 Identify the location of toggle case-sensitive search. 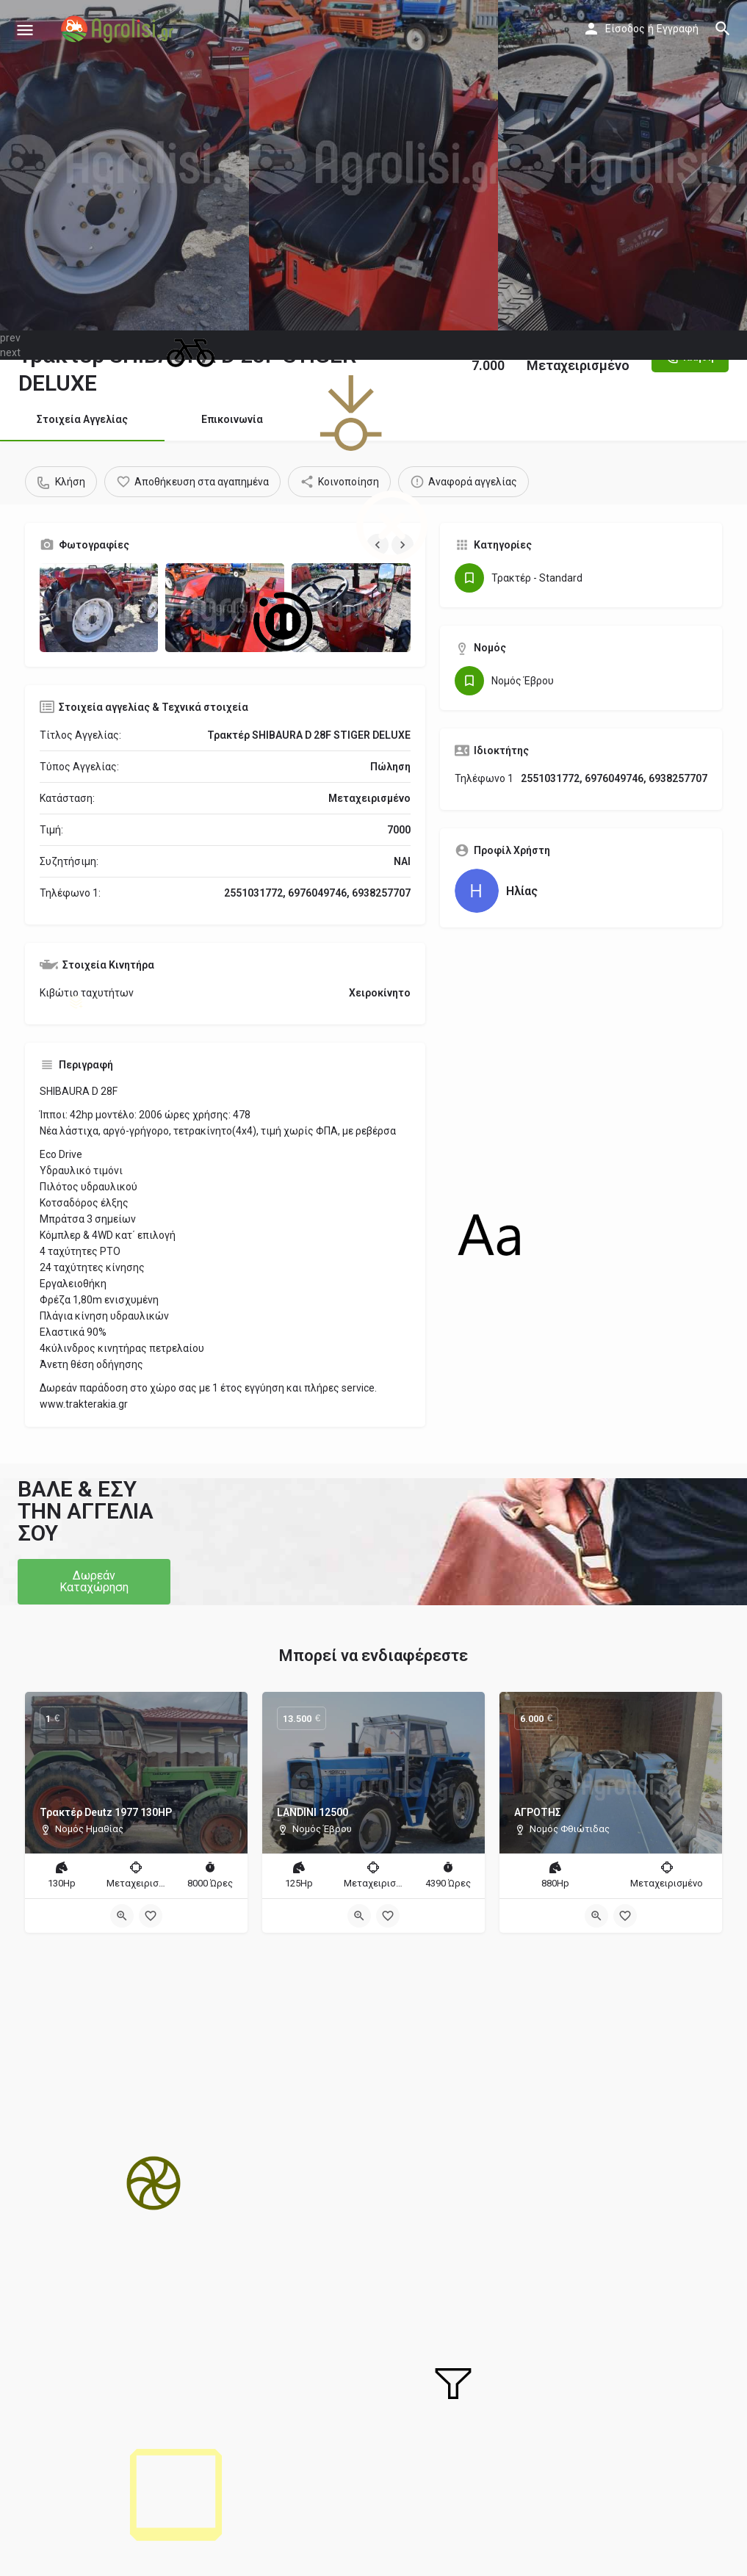
(489, 1235).